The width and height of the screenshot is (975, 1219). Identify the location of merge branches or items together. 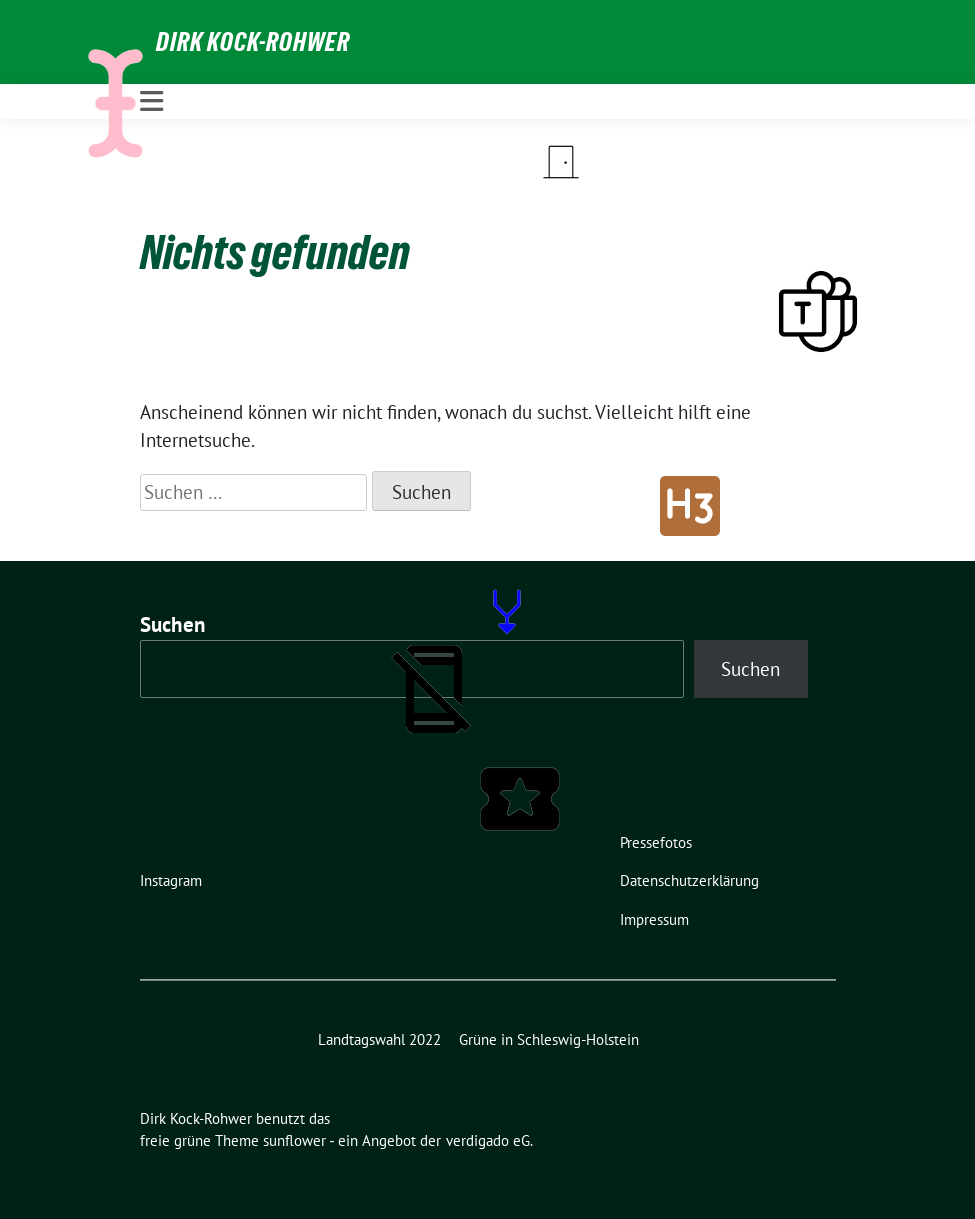
(507, 610).